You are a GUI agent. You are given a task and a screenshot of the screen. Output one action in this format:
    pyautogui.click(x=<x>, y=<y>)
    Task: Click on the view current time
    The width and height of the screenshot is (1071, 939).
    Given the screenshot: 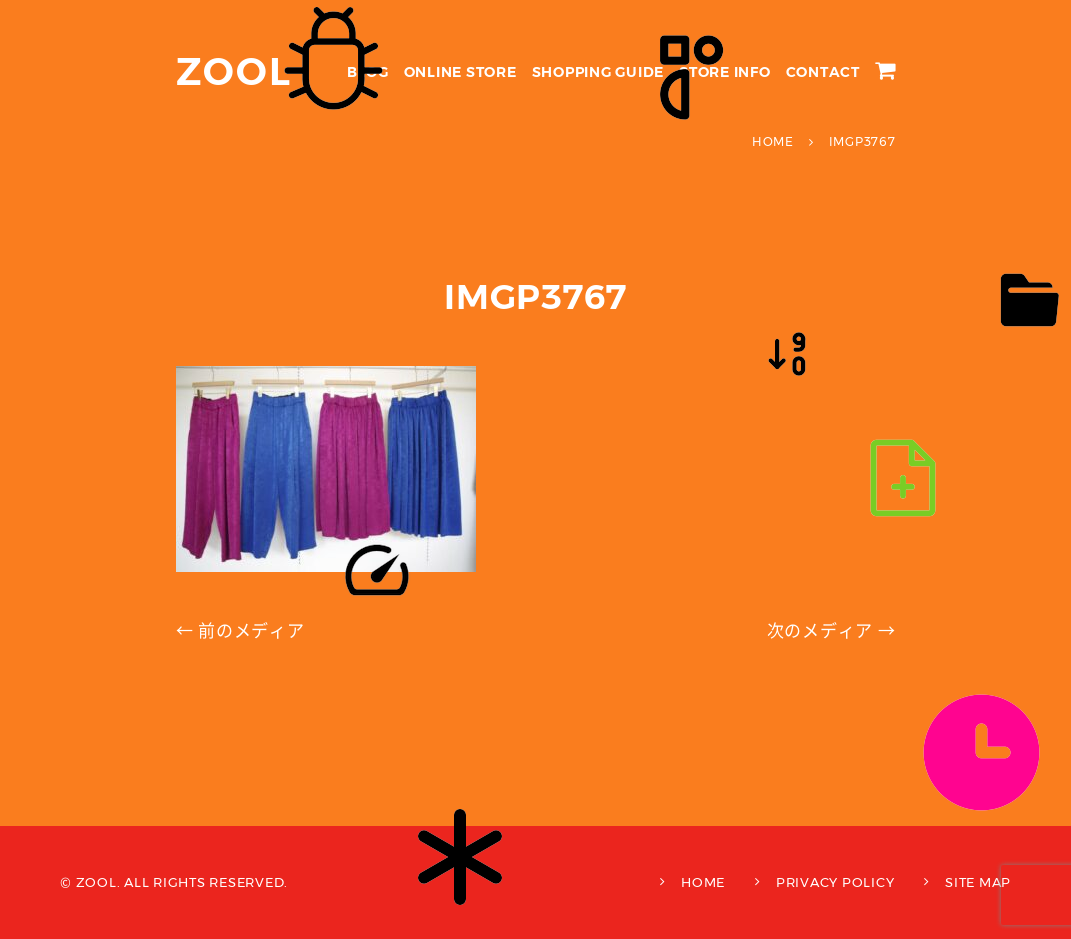 What is the action you would take?
    pyautogui.click(x=981, y=752)
    